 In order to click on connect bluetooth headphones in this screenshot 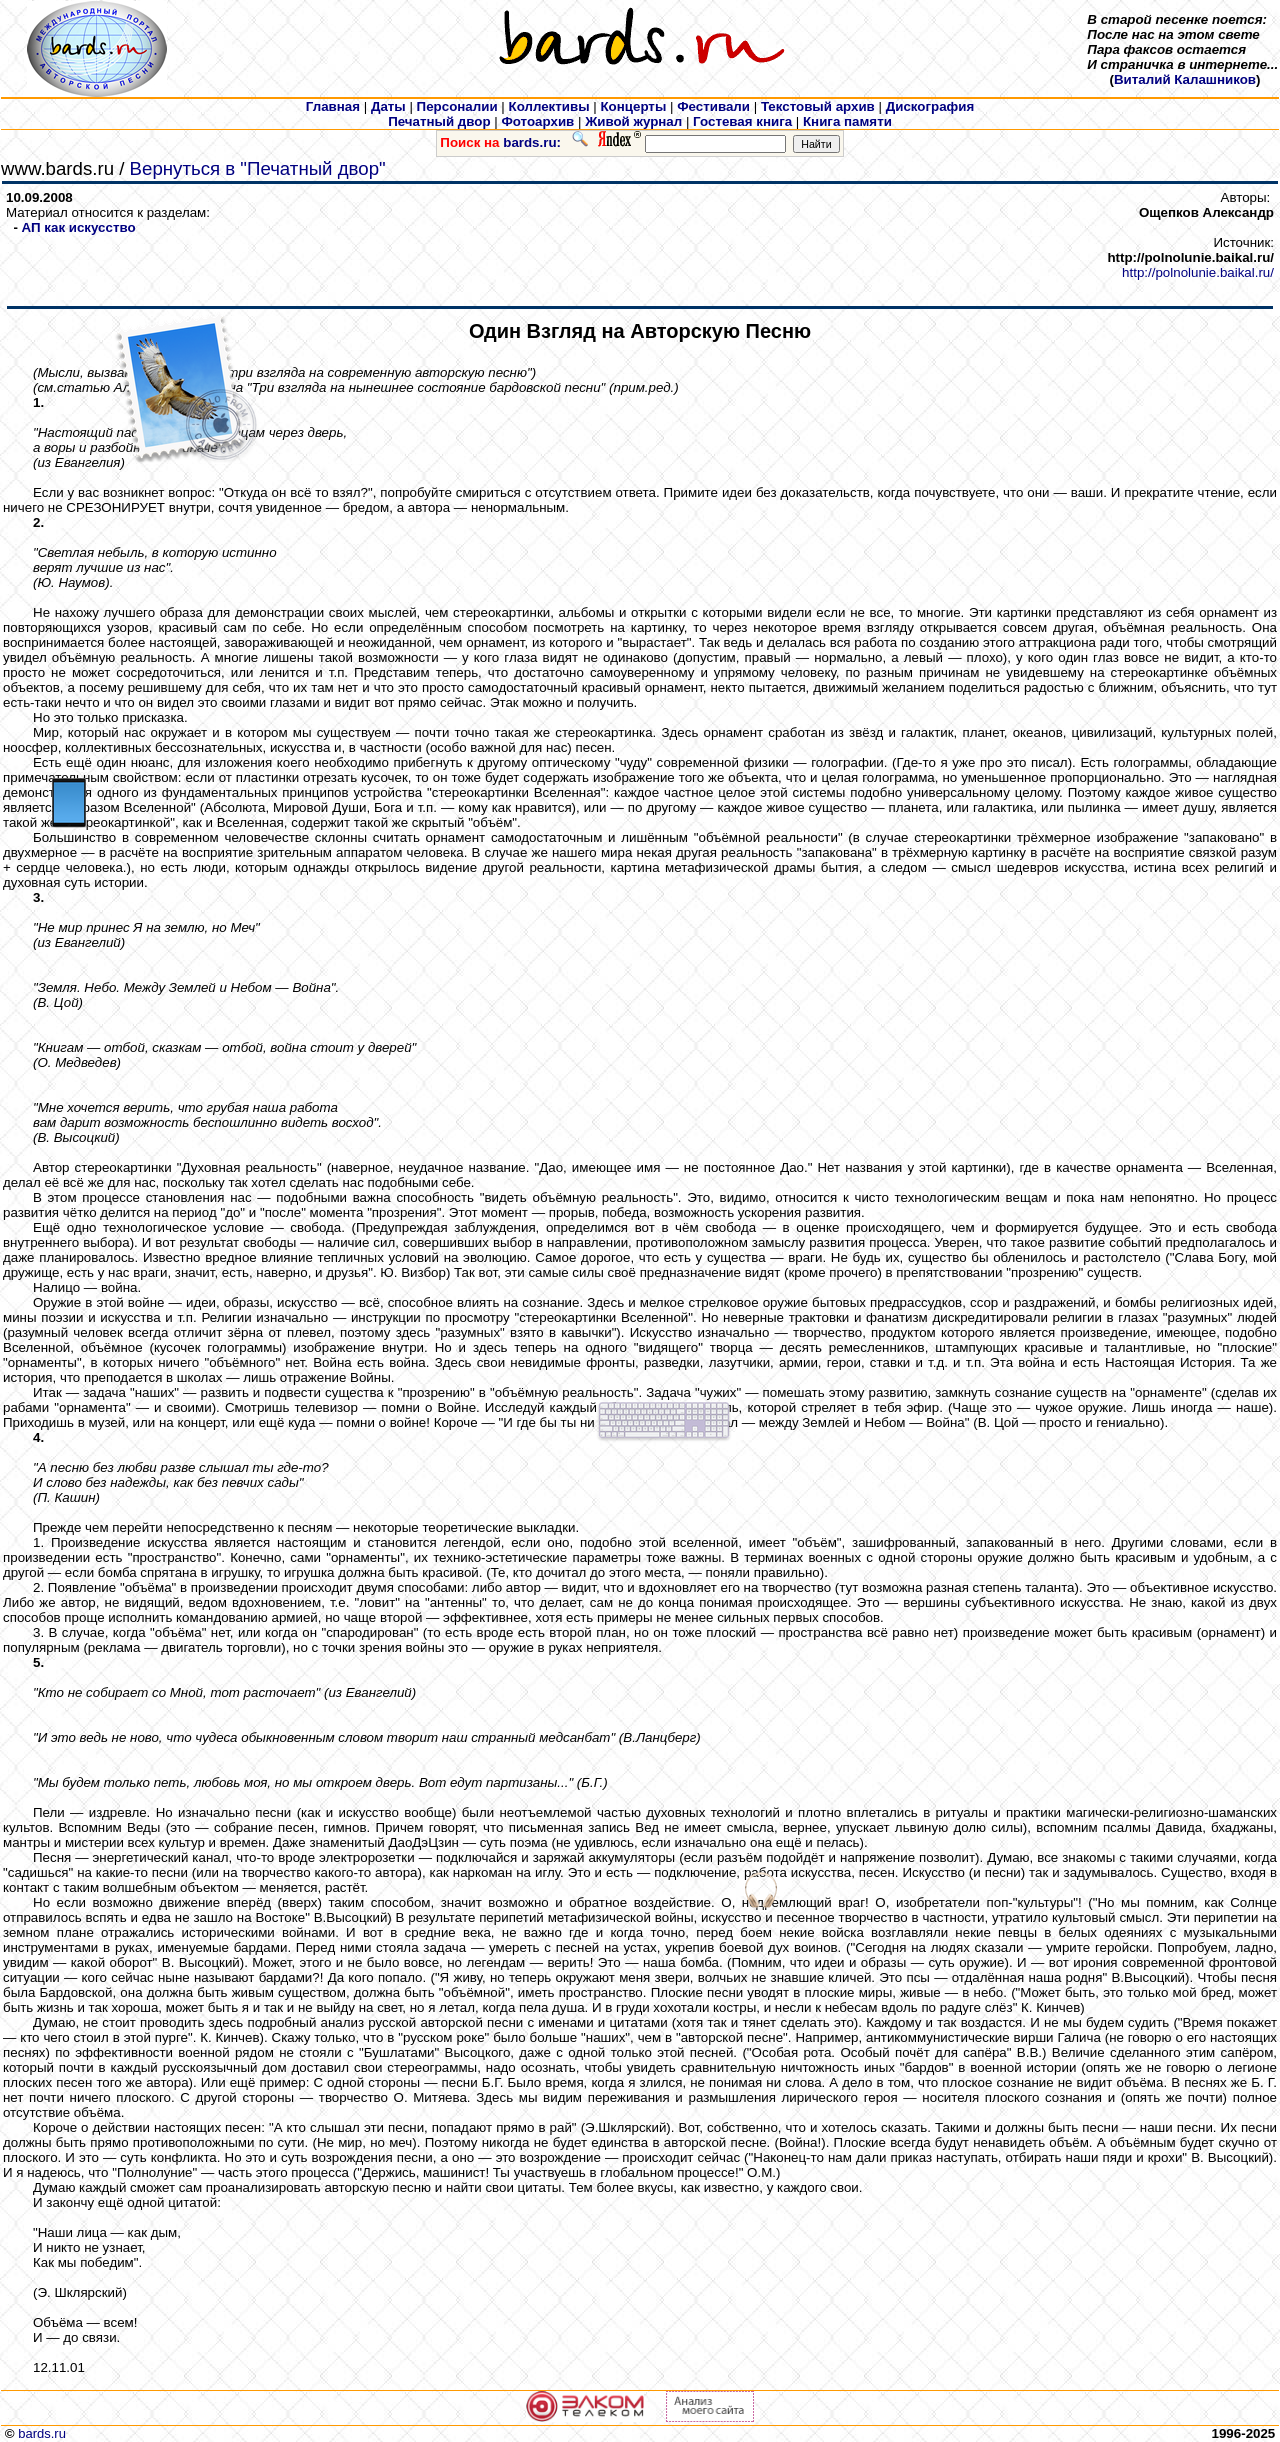, I will do `click(761, 1890)`.